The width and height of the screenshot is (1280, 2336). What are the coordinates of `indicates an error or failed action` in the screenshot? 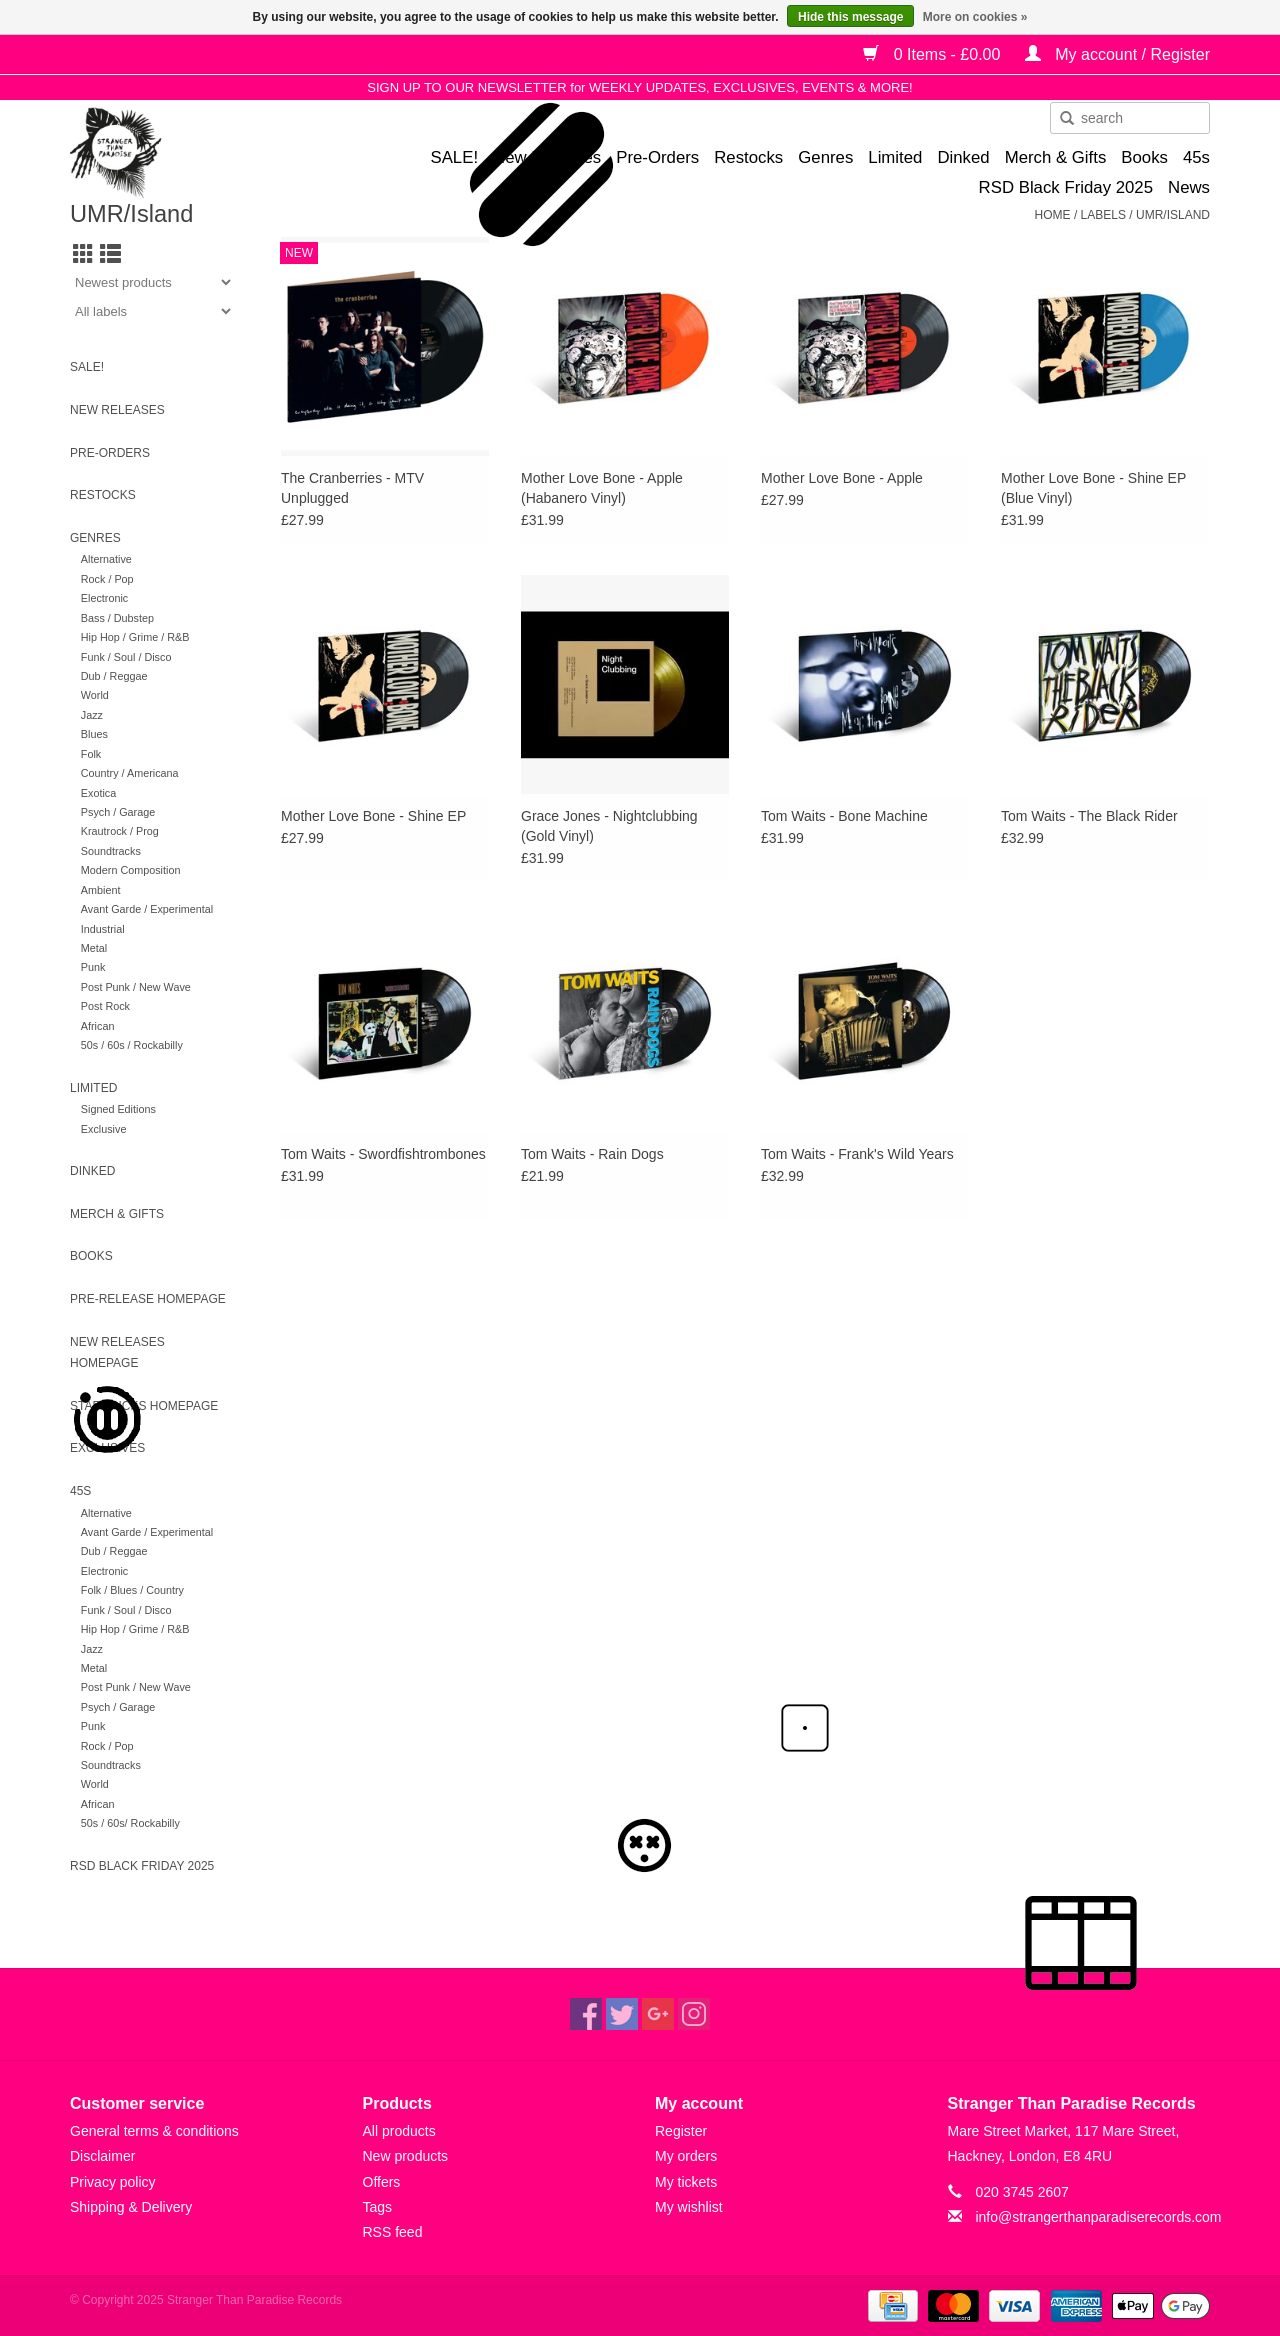 It's located at (644, 1845).